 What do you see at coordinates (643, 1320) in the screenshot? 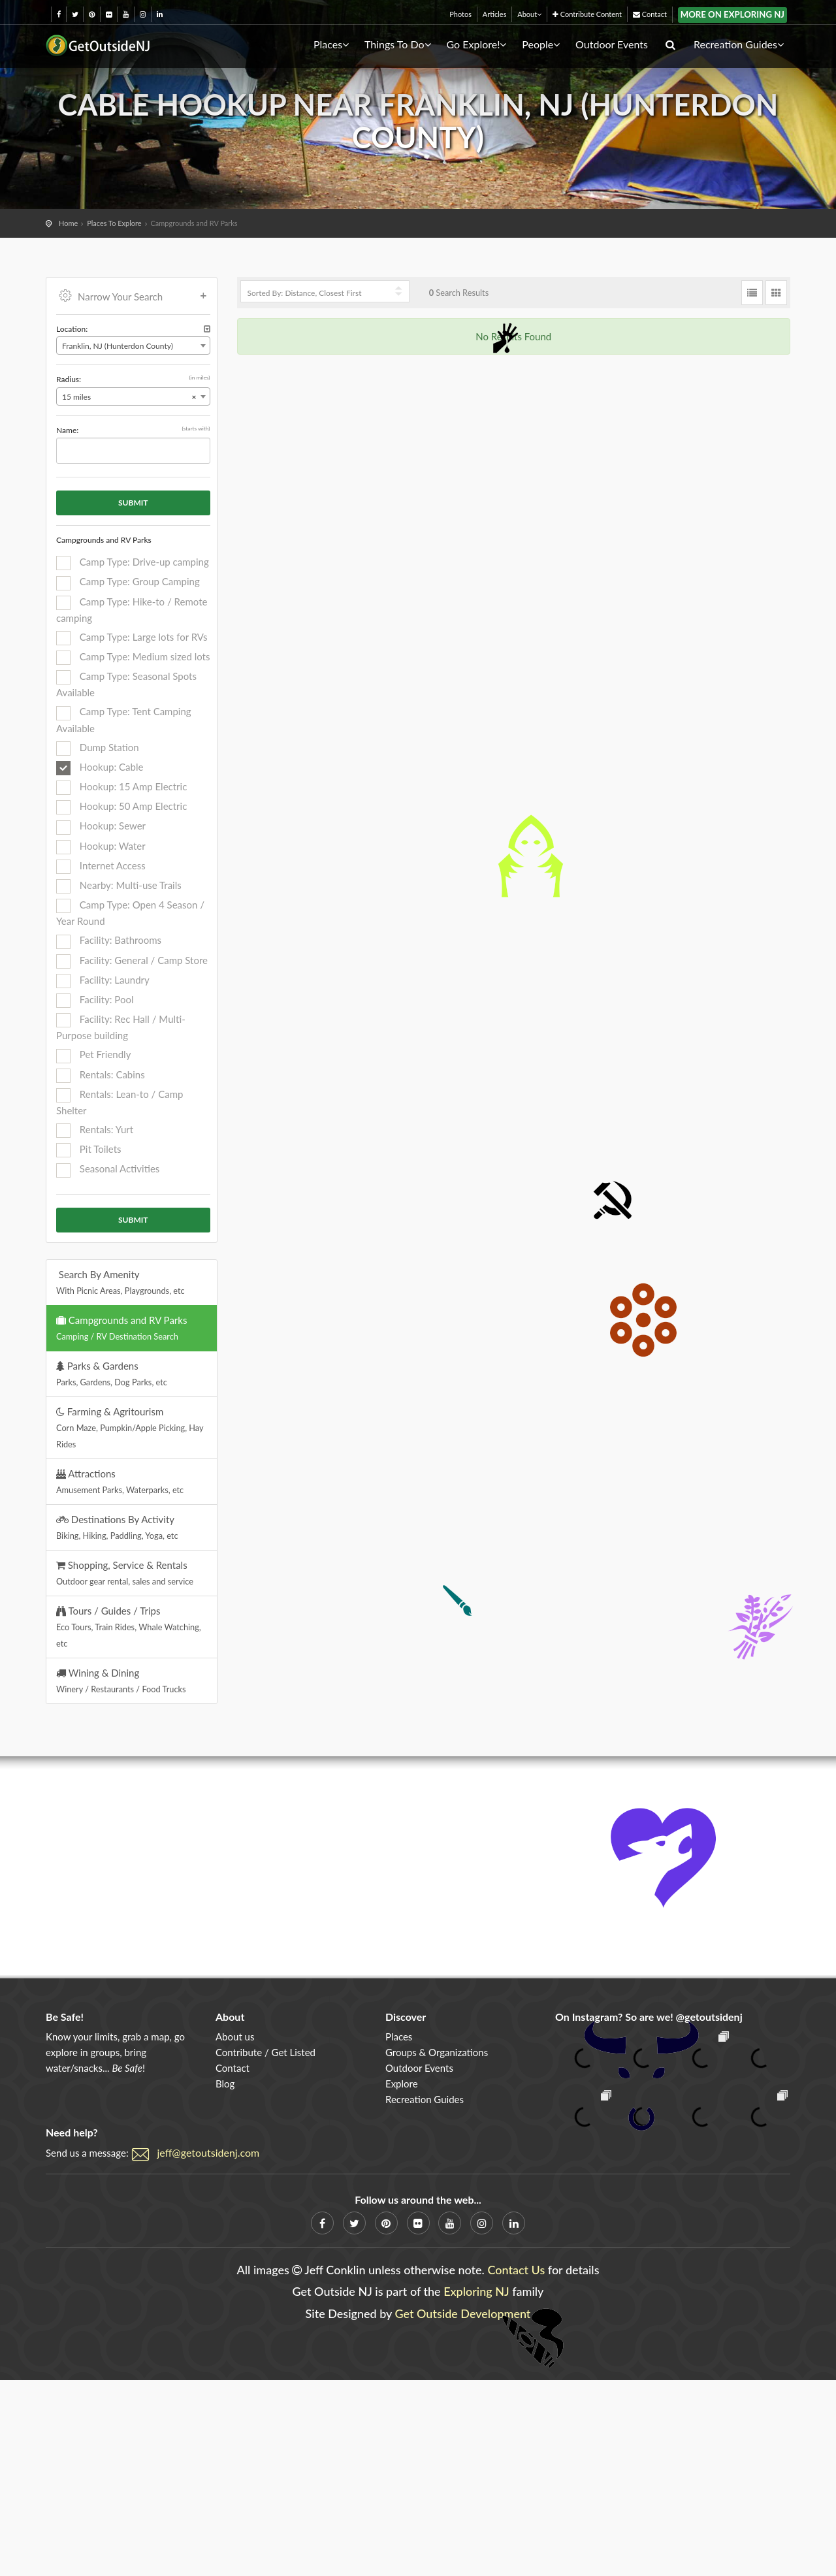
I see `select chaingun weapon in game` at bounding box center [643, 1320].